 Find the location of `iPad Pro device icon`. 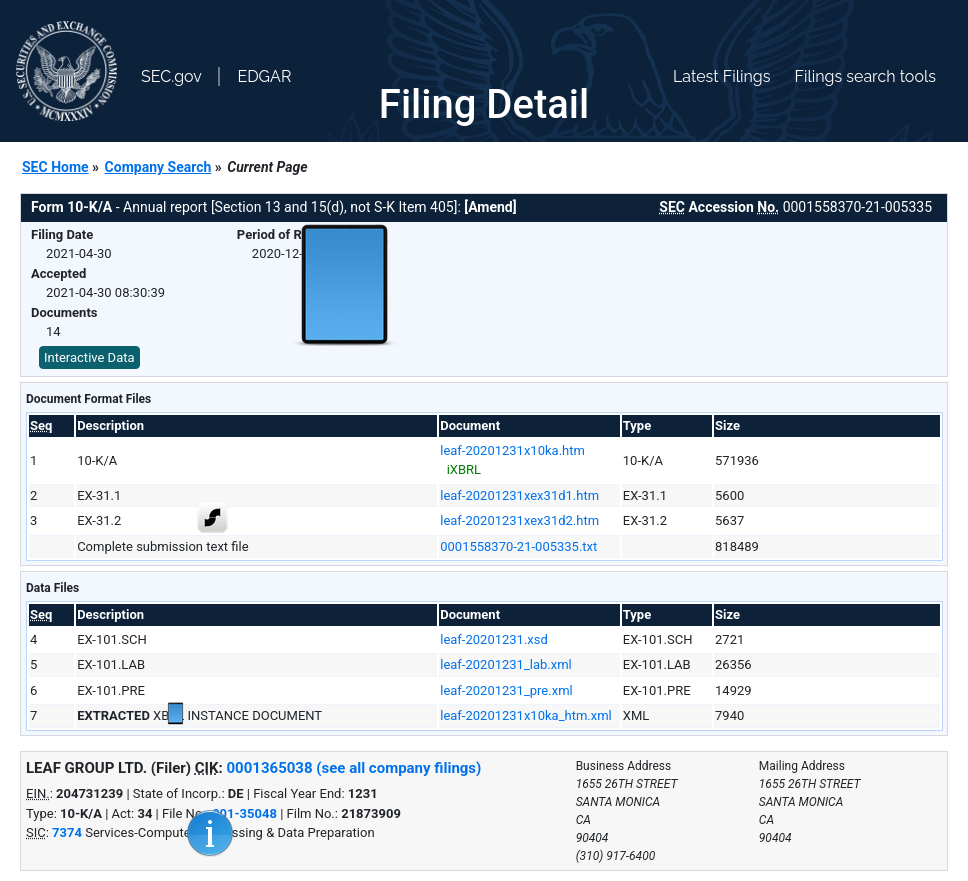

iPad Pro device icon is located at coordinates (344, 285).